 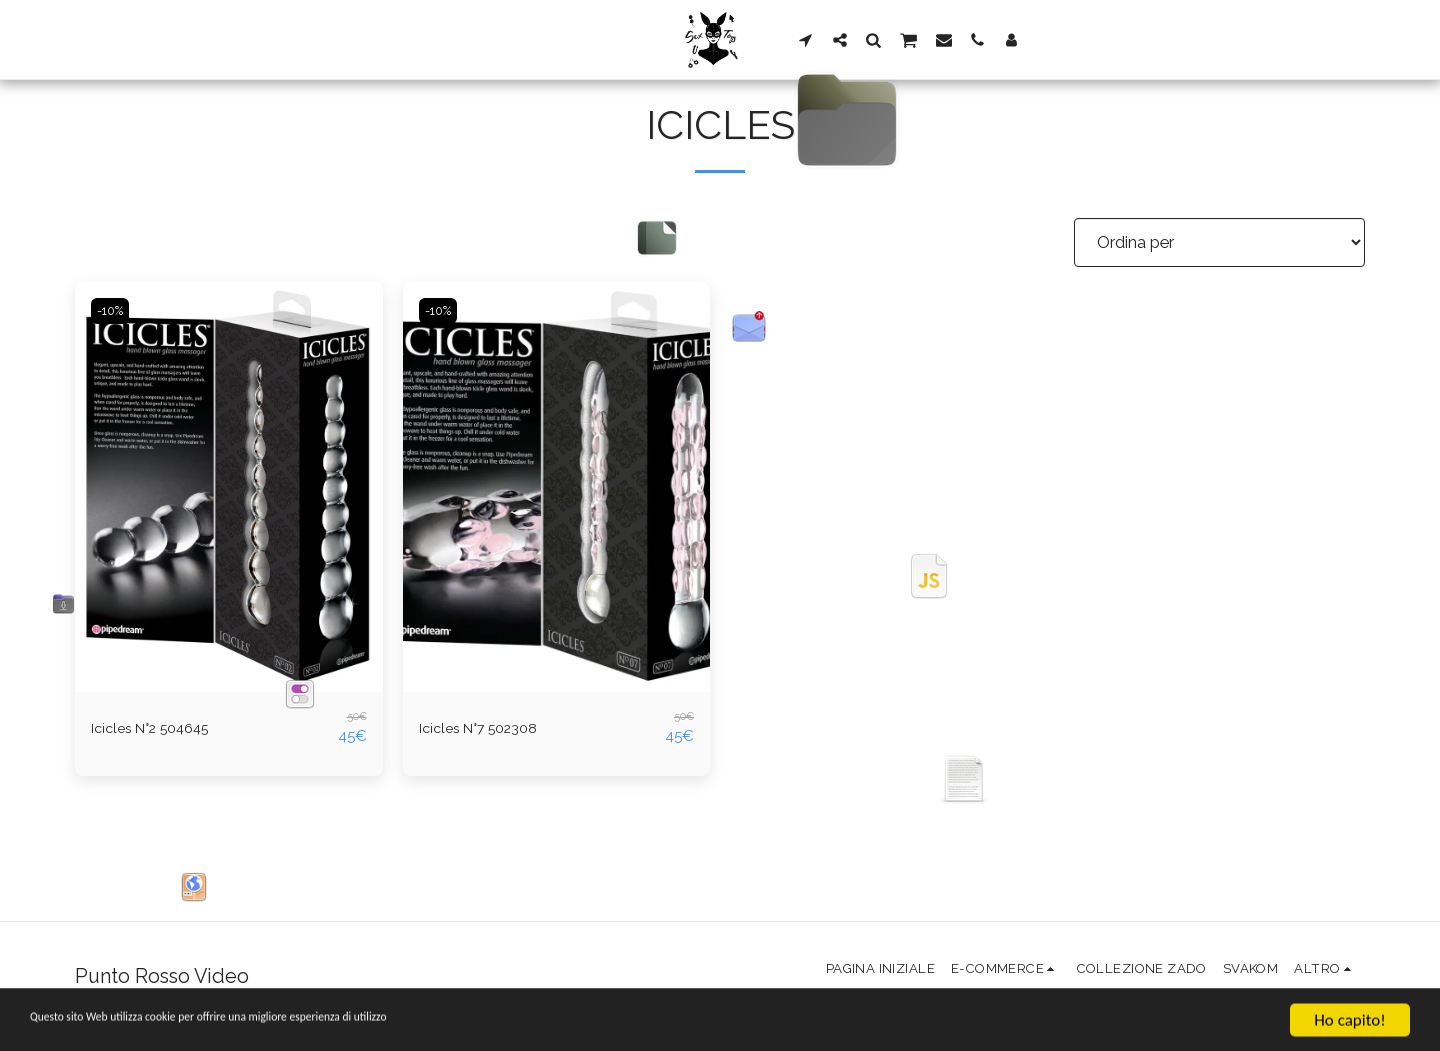 What do you see at coordinates (964, 778) in the screenshot?
I see `a plain text file or document` at bounding box center [964, 778].